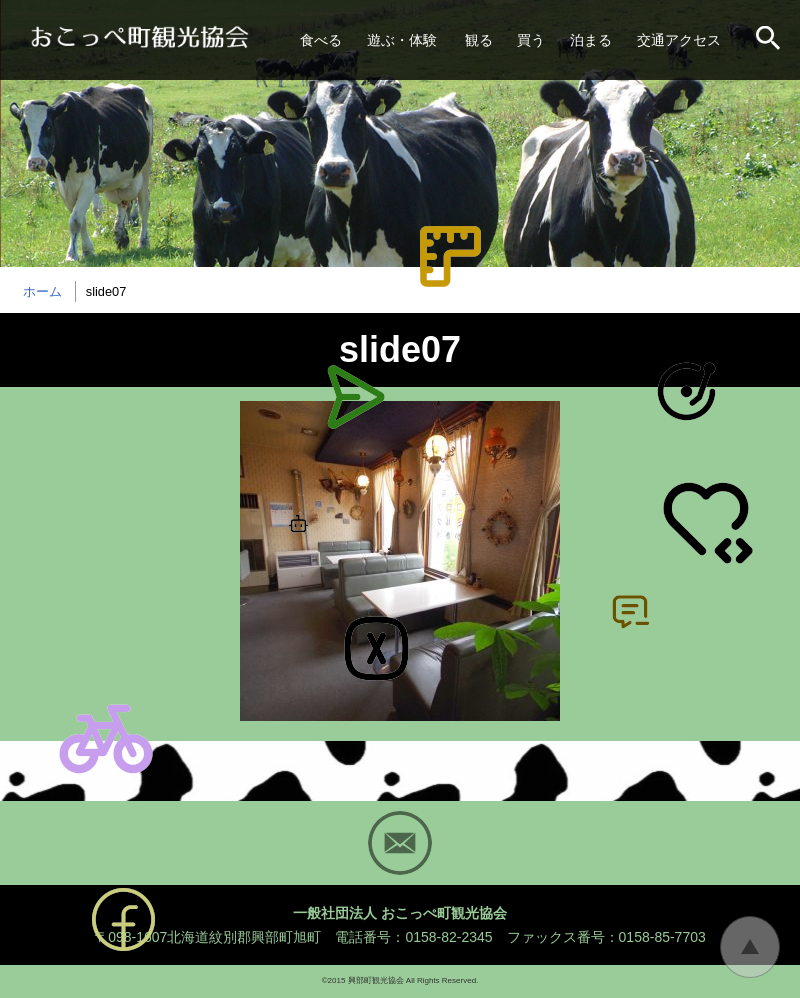  Describe the element at coordinates (376, 648) in the screenshot. I see `close or dismiss a dialog` at that location.